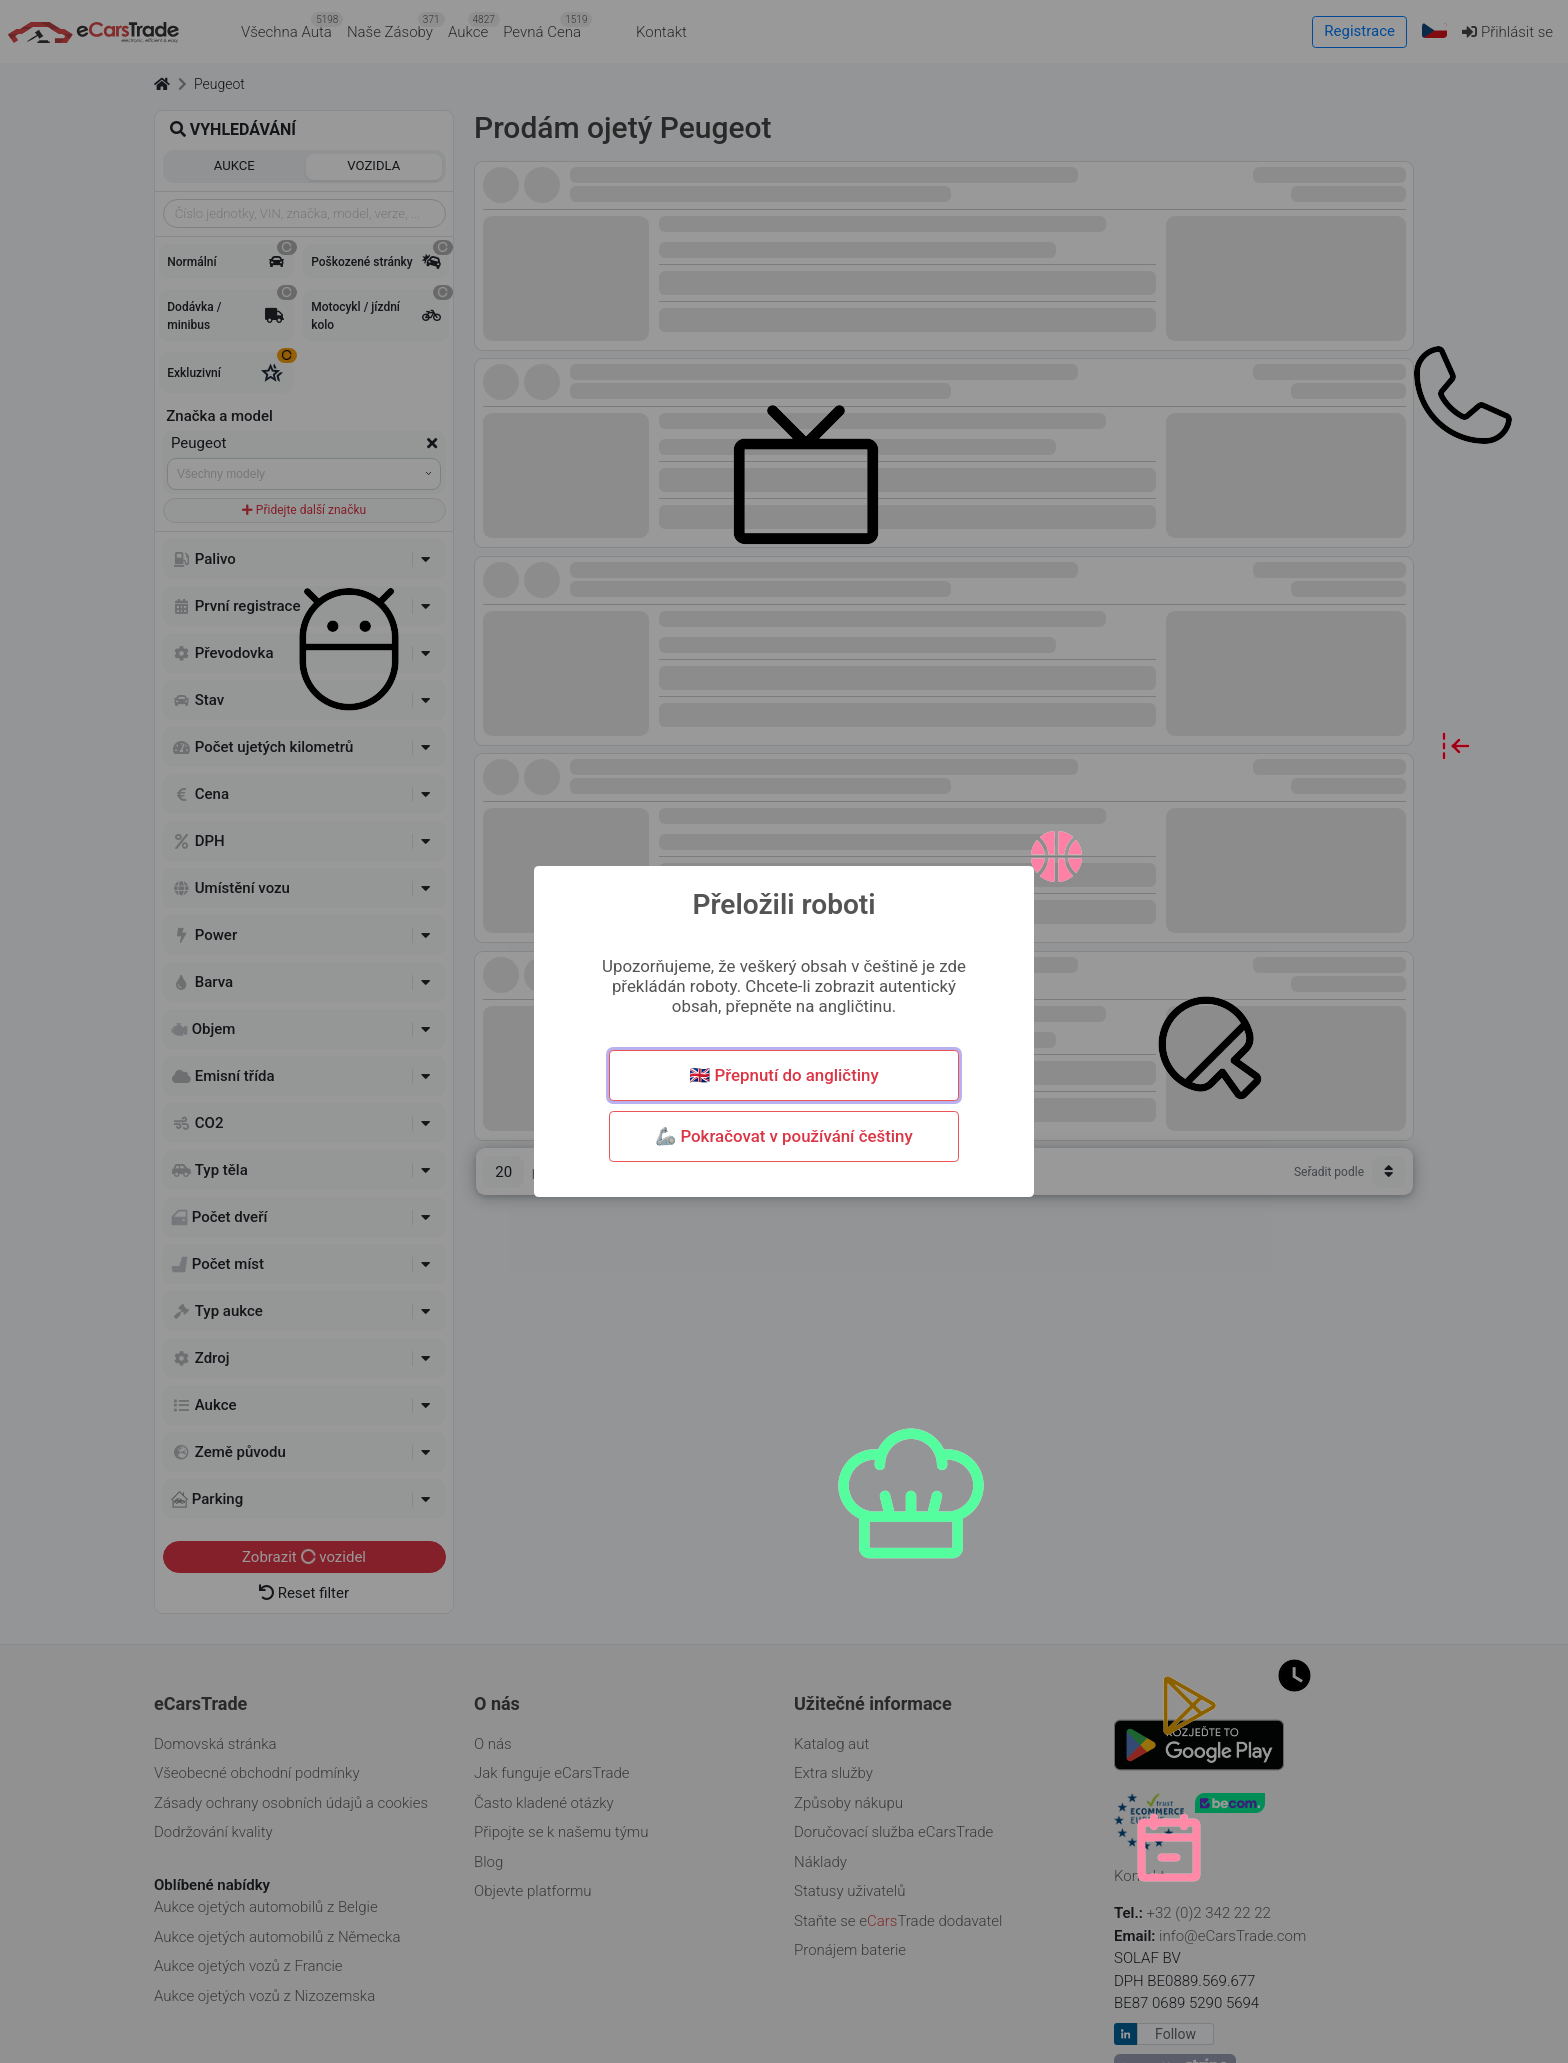 The image size is (1568, 2063). Describe the element at coordinates (1294, 1675) in the screenshot. I see `view watch later playlist` at that location.